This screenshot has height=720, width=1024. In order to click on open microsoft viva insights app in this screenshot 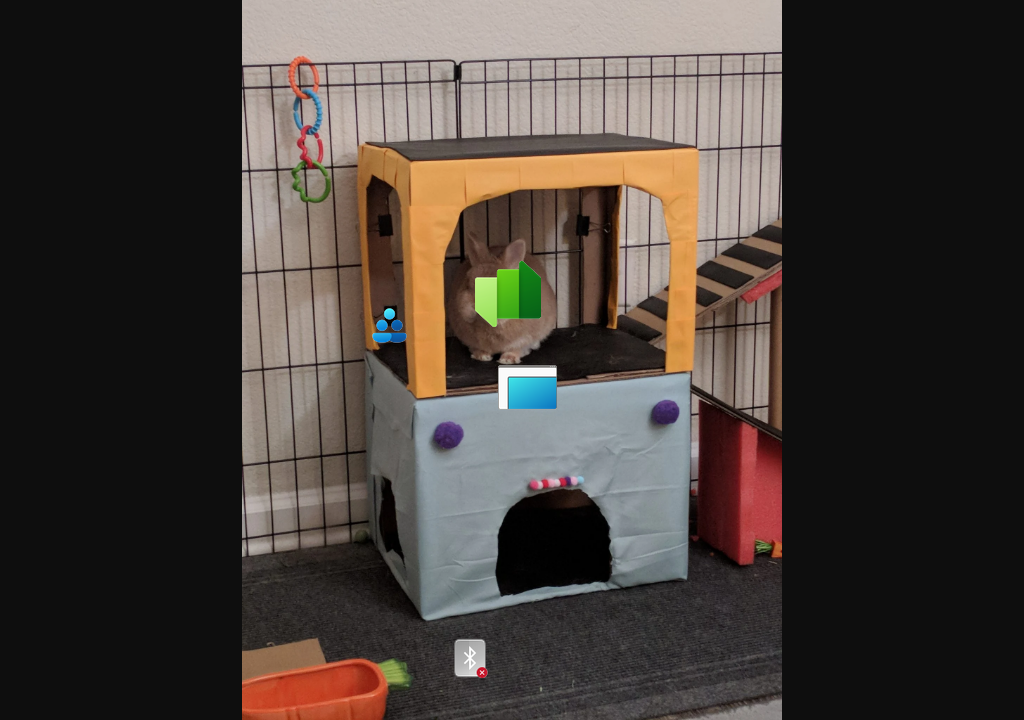, I will do `click(508, 294)`.